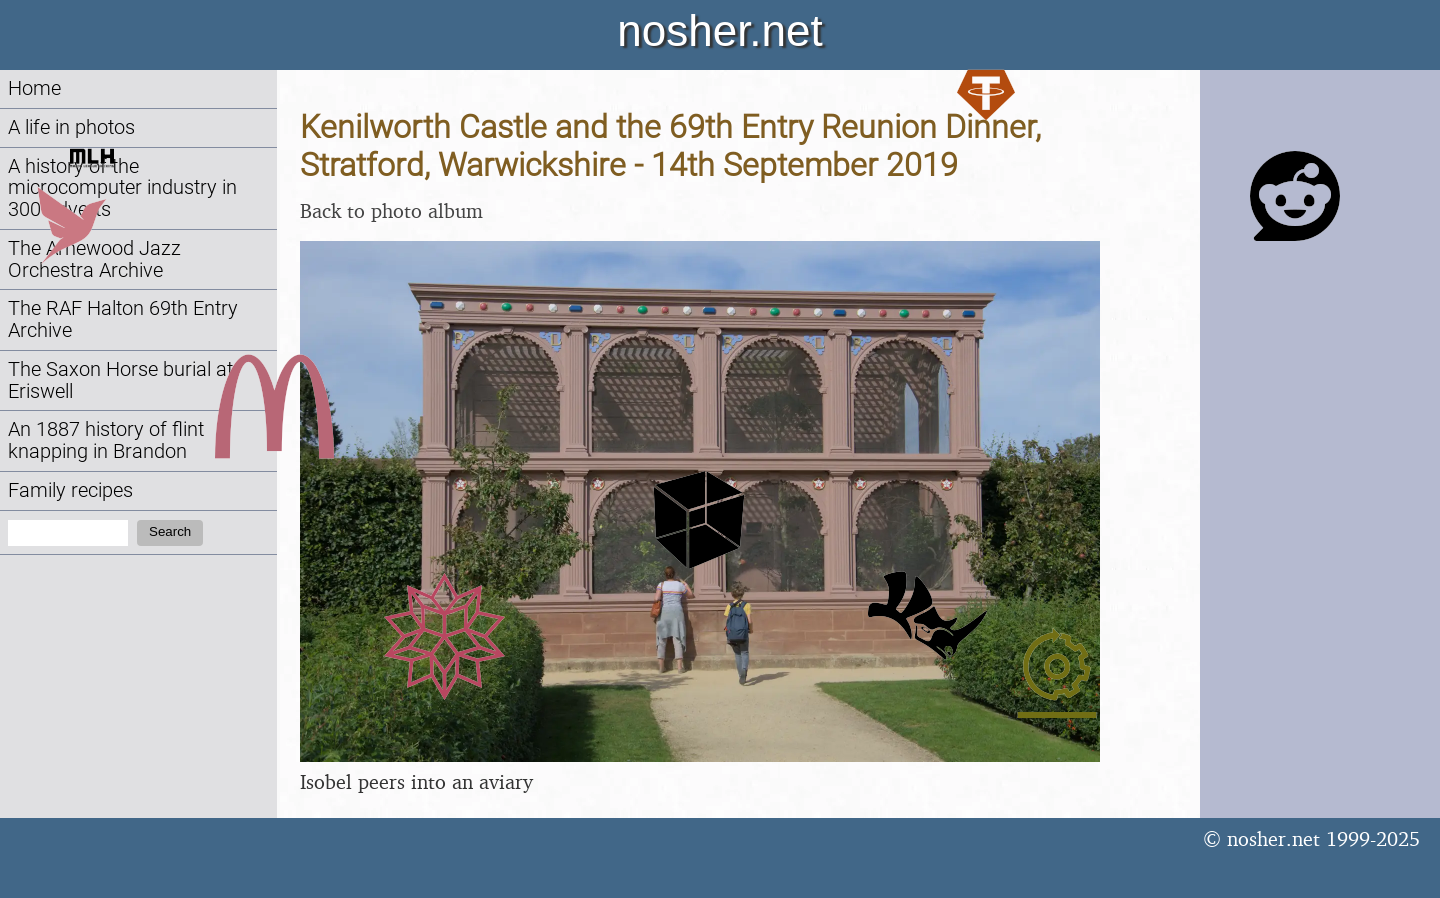  Describe the element at coordinates (699, 520) in the screenshot. I see `gtk toolkit logo` at that location.